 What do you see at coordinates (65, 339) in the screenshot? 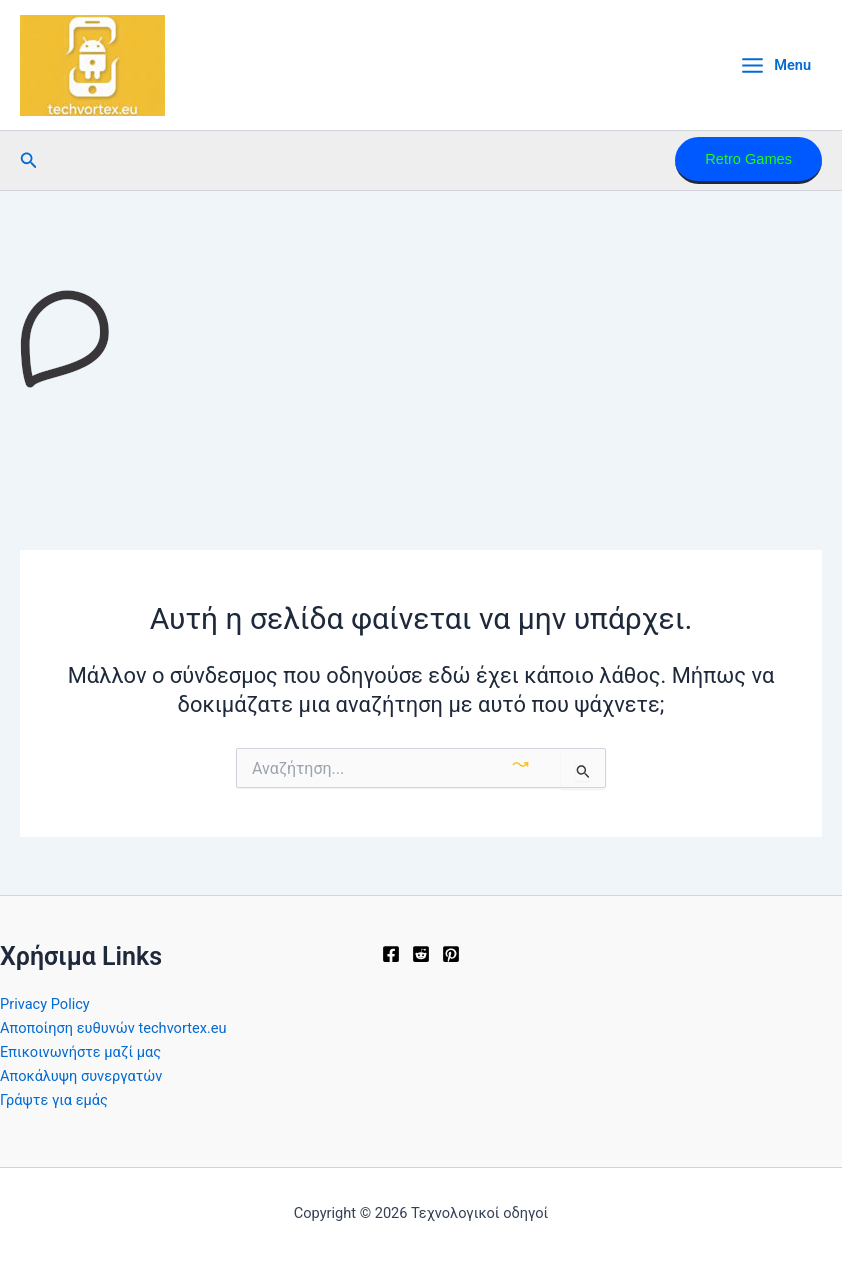
I see `open the Storytel audiobook app` at bounding box center [65, 339].